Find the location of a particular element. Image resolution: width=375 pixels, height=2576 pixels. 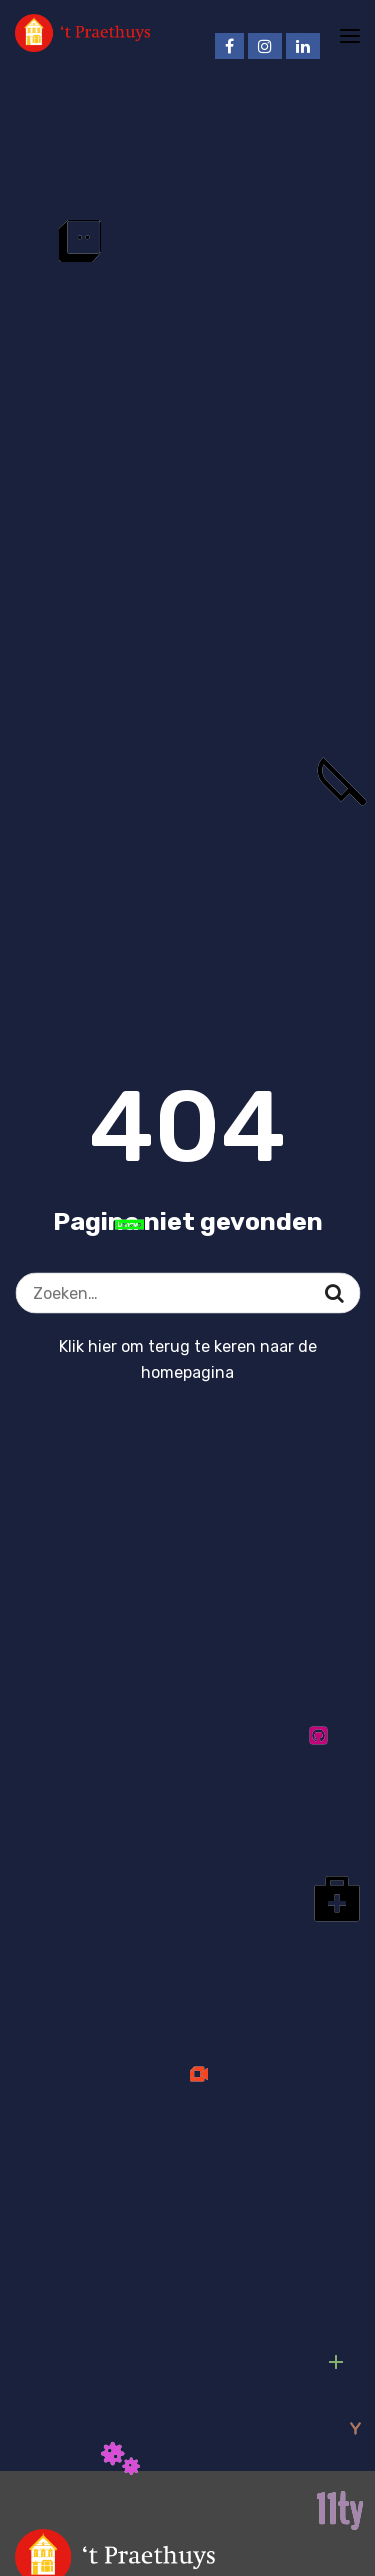

BentoML platform logo is located at coordinates (80, 241).